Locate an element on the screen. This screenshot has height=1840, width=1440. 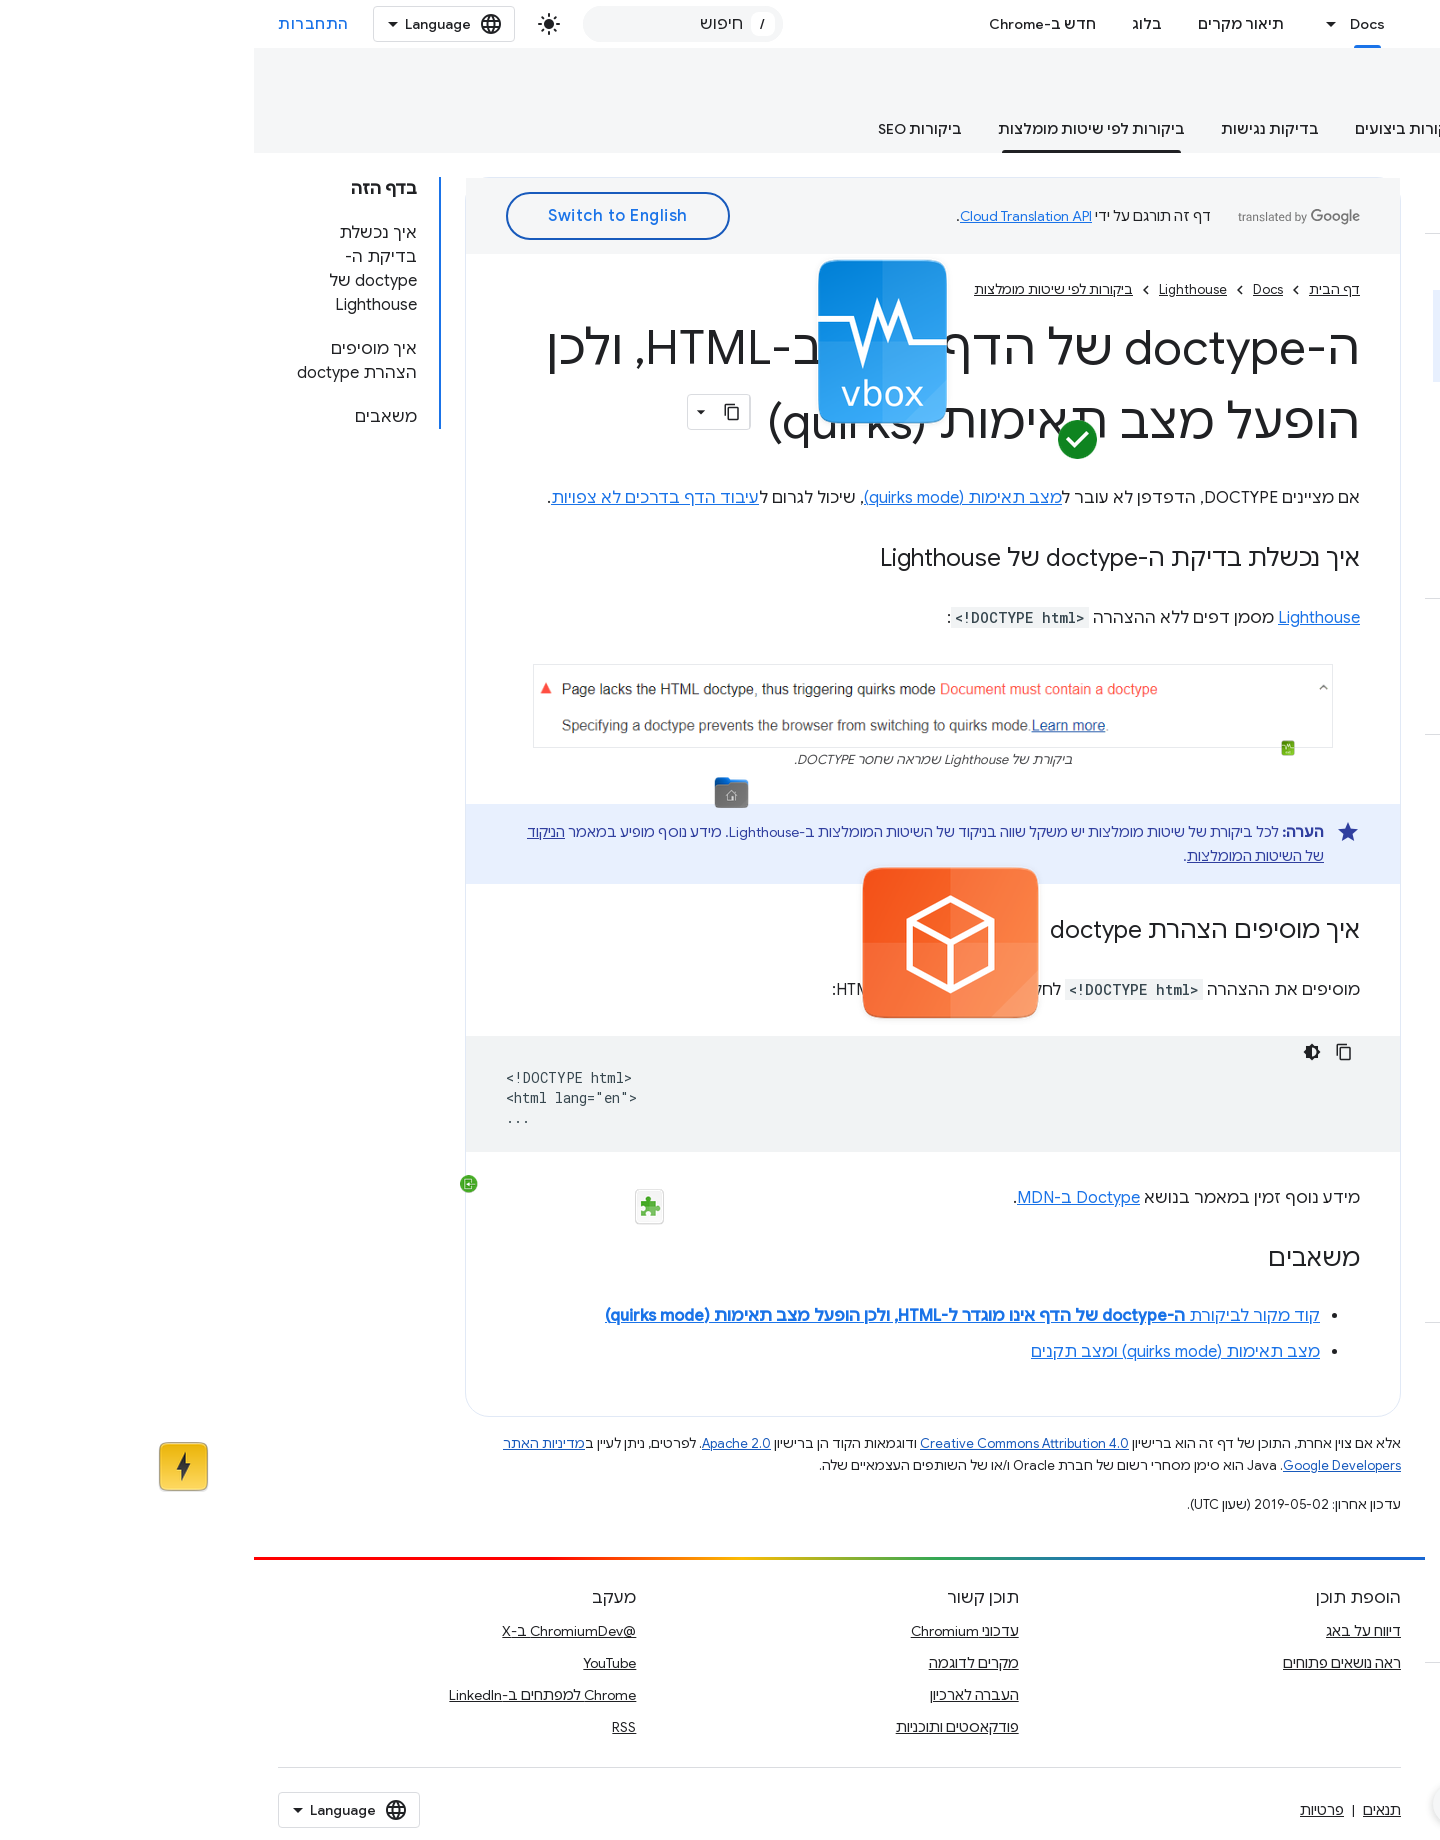
access your home folder is located at coordinates (731, 792).